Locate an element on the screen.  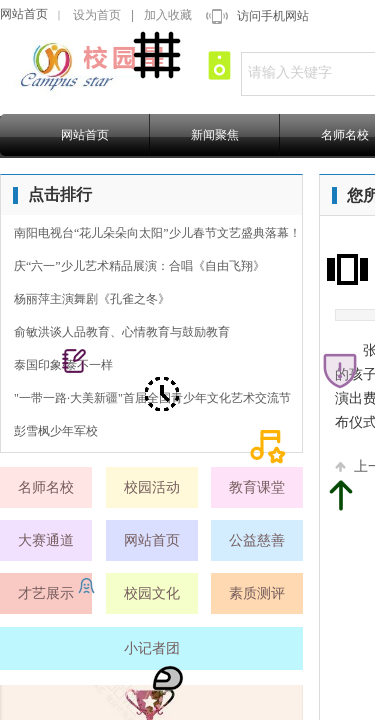
security warning or alert detected is located at coordinates (340, 369).